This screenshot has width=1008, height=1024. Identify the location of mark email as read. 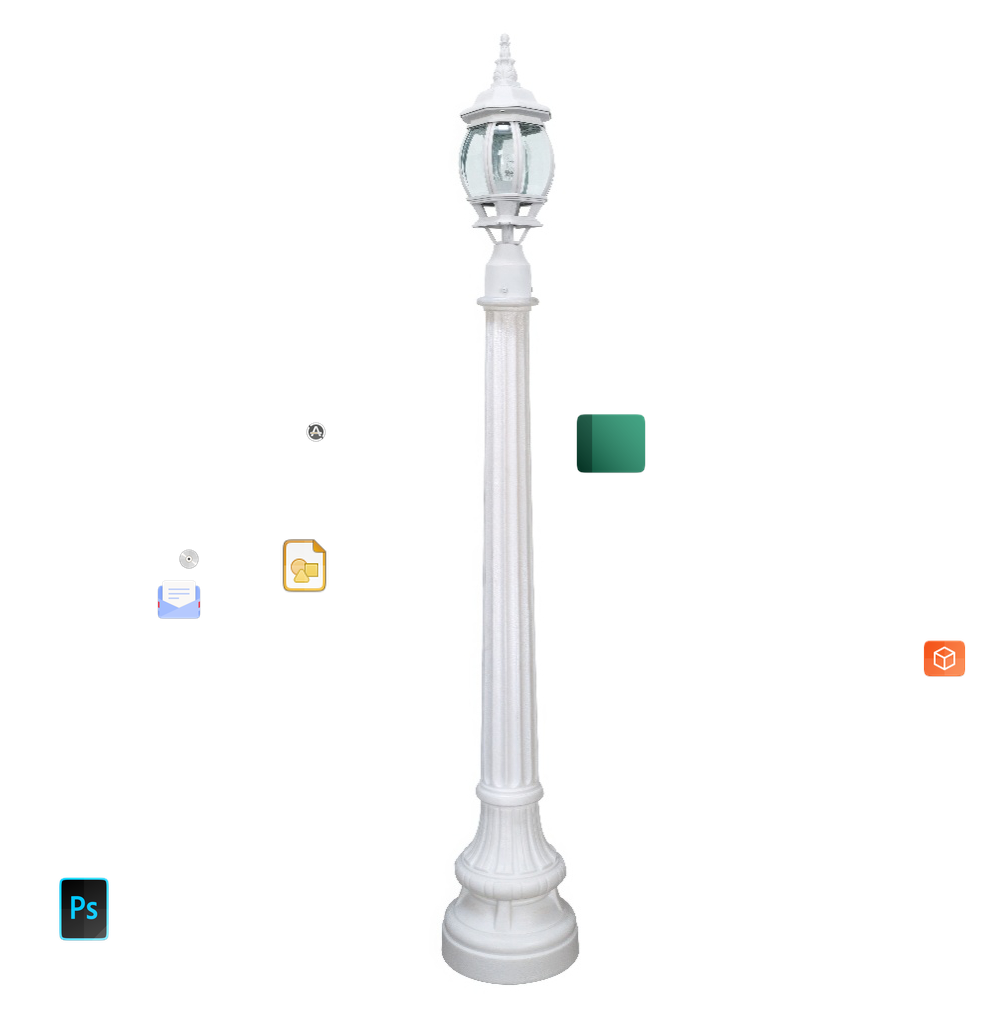
(179, 602).